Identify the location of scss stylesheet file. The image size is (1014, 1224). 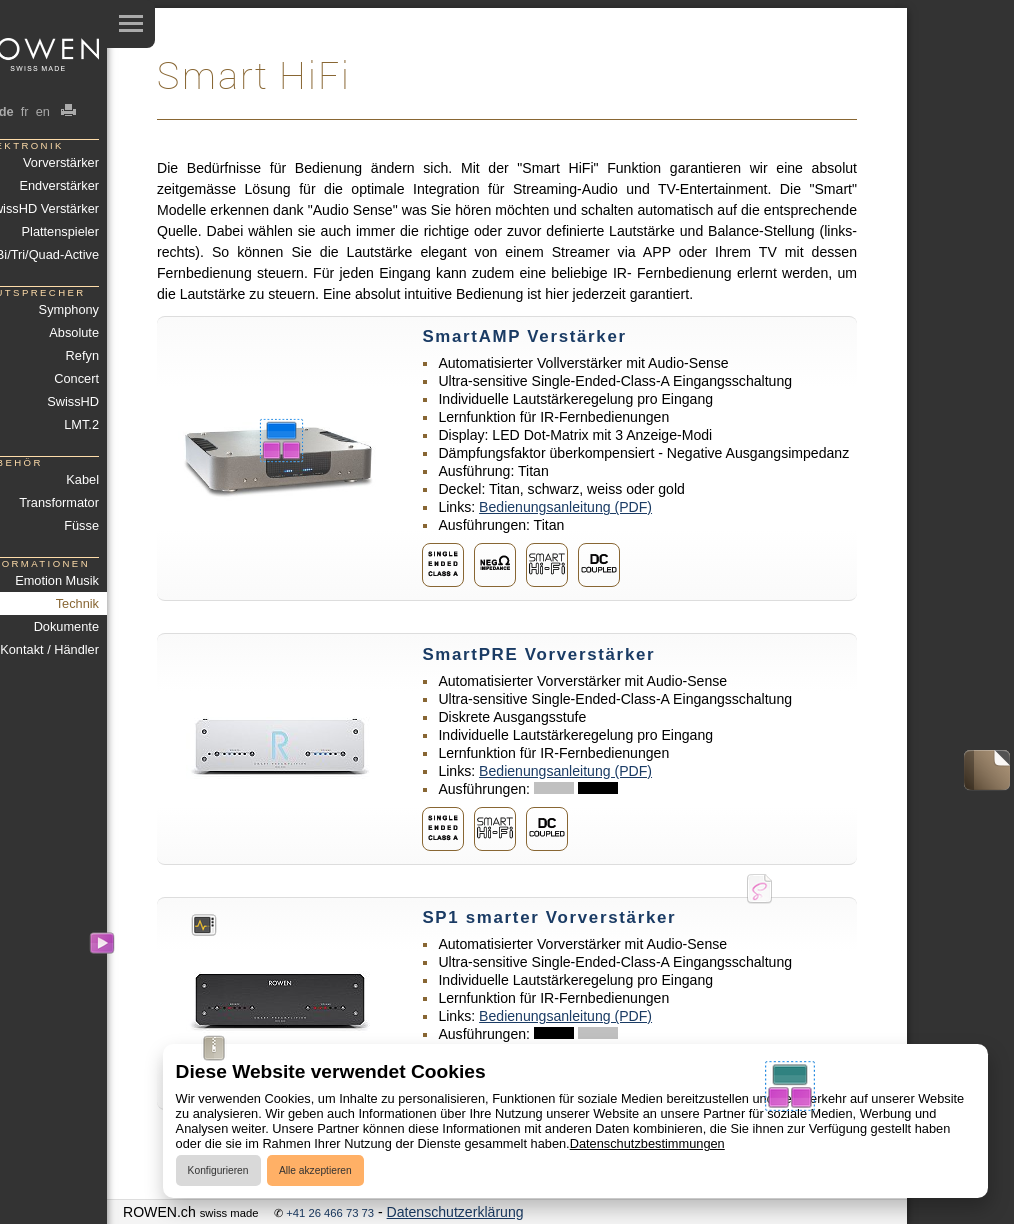
(759, 888).